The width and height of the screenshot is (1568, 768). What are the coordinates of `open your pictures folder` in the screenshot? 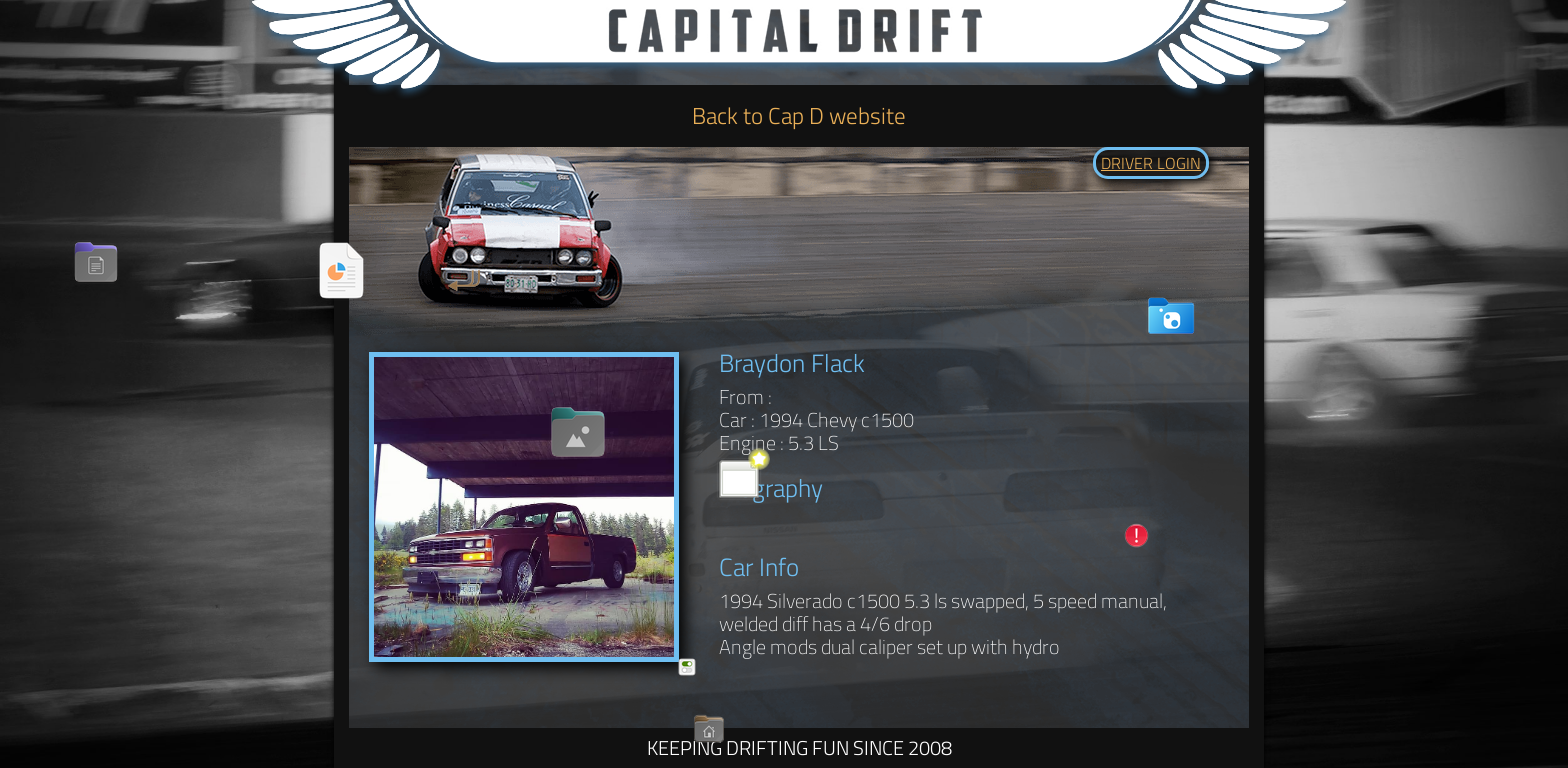 It's located at (578, 432).